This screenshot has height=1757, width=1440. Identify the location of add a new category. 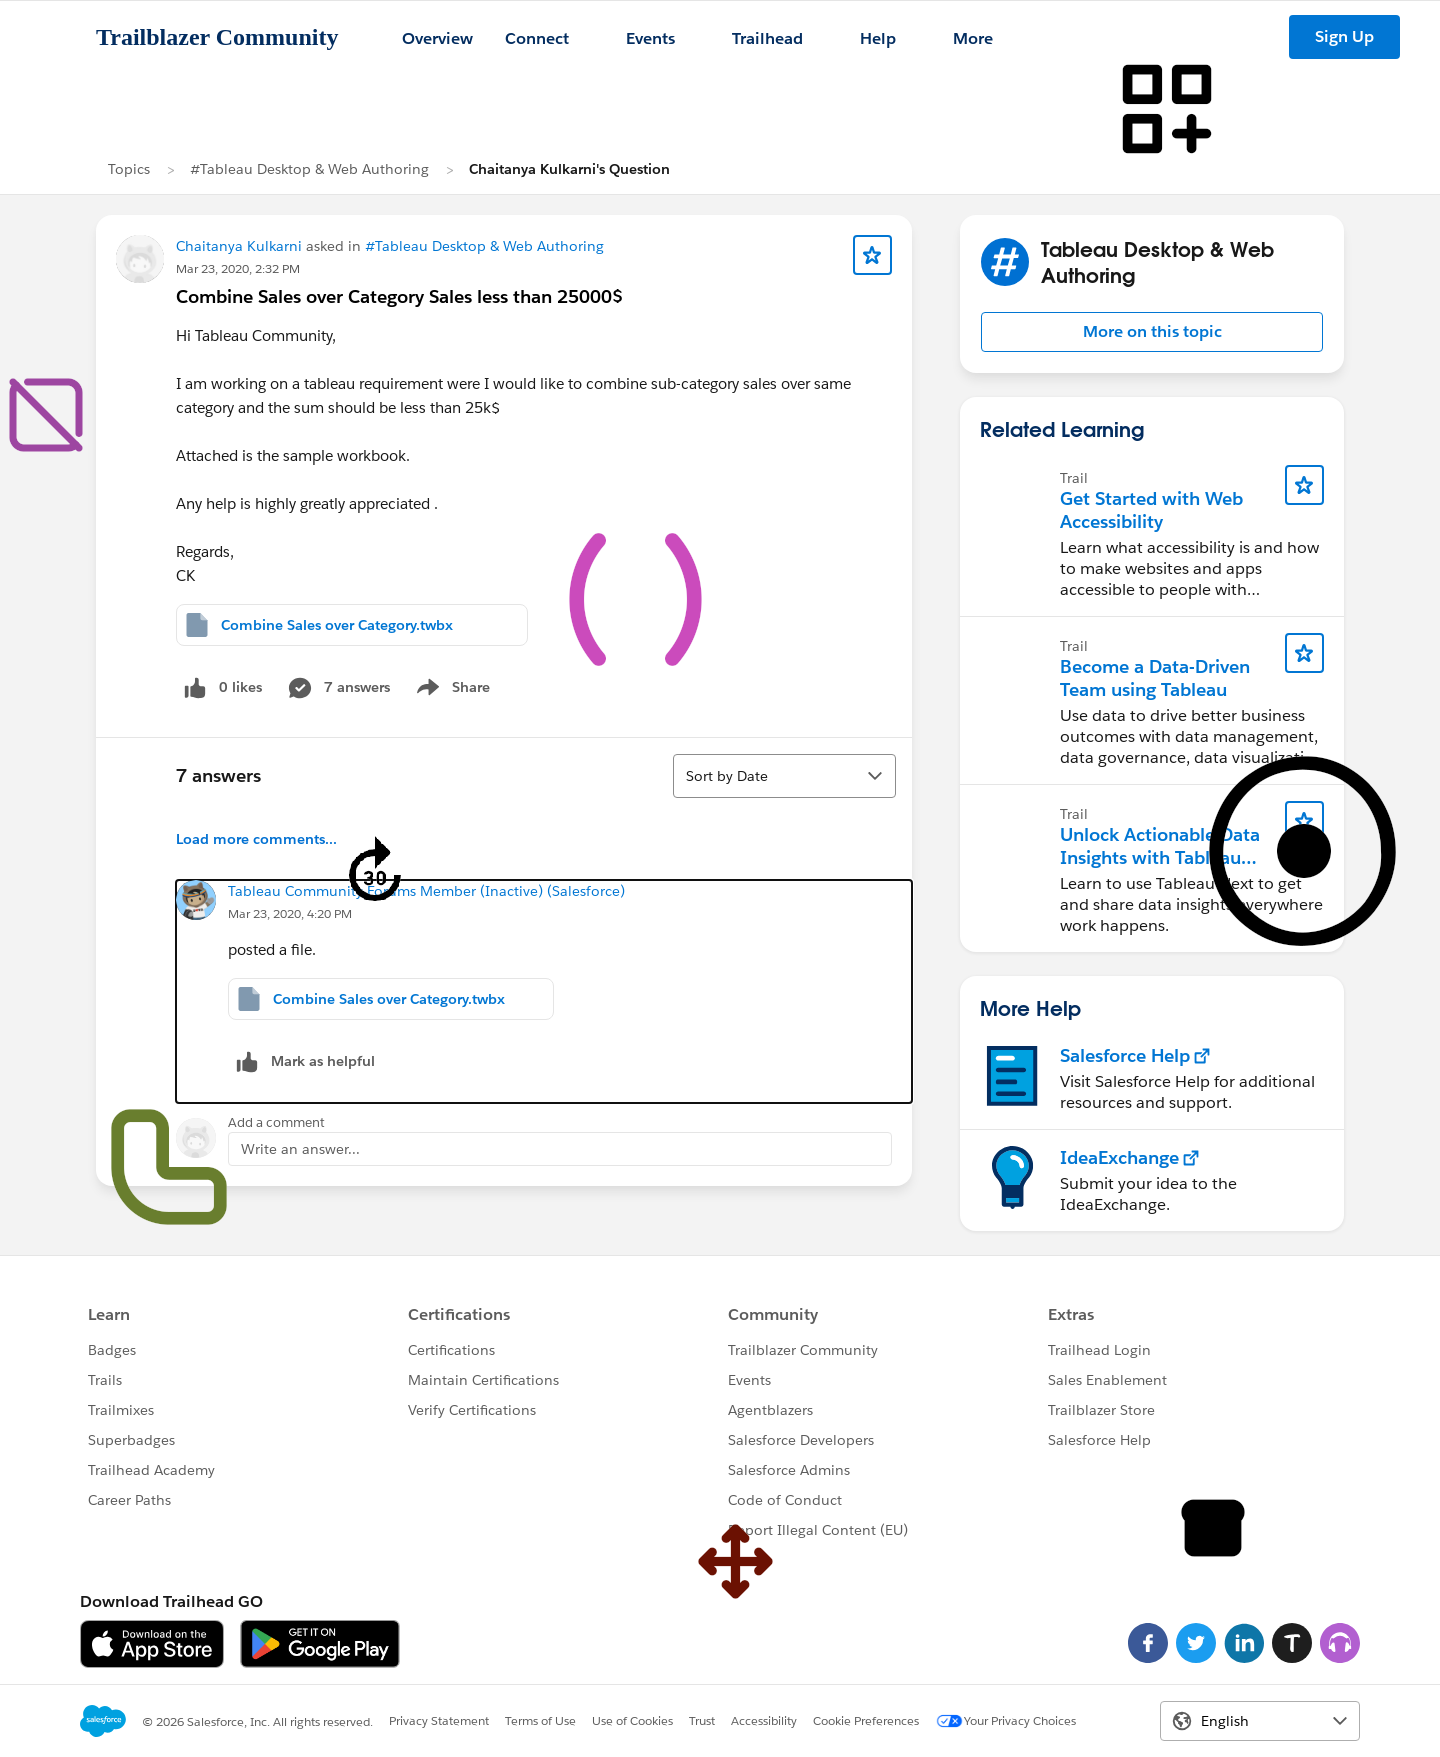
(1167, 109).